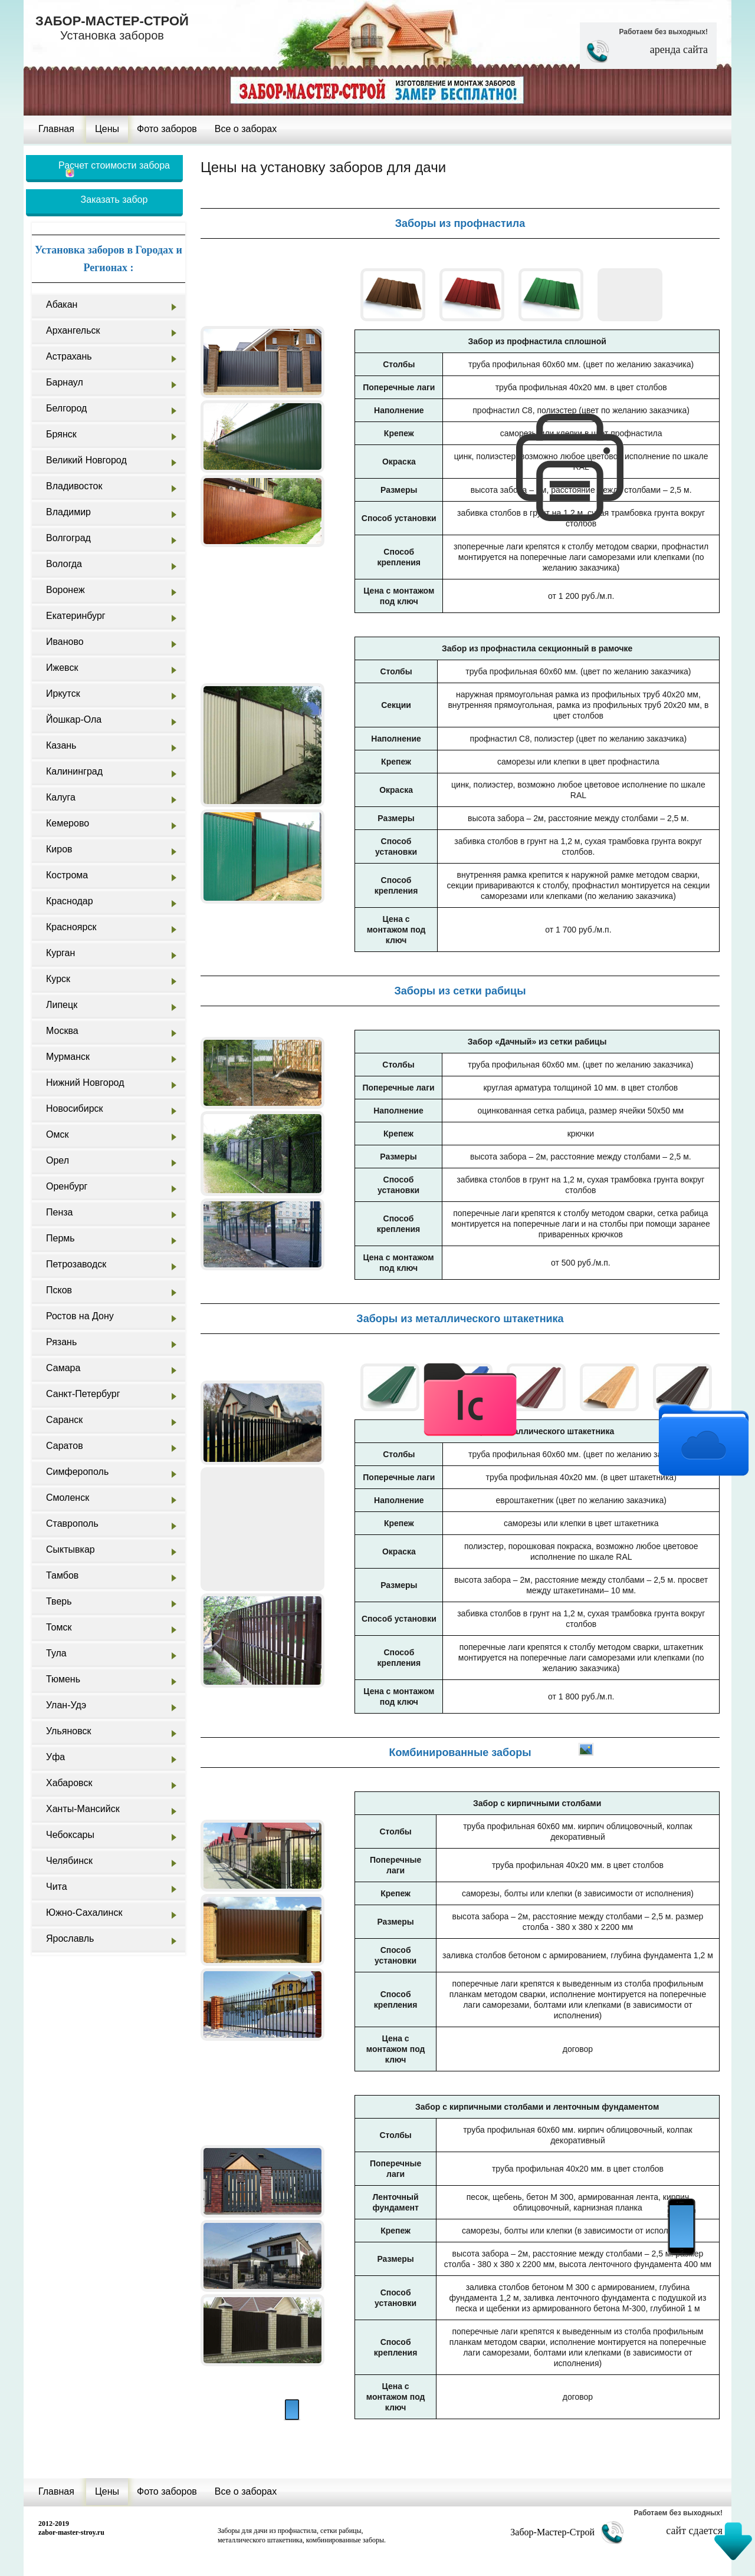 Image resolution: width=755 pixels, height=2576 pixels. Describe the element at coordinates (704, 1440) in the screenshot. I see `access cloud-synced files and folders` at that location.